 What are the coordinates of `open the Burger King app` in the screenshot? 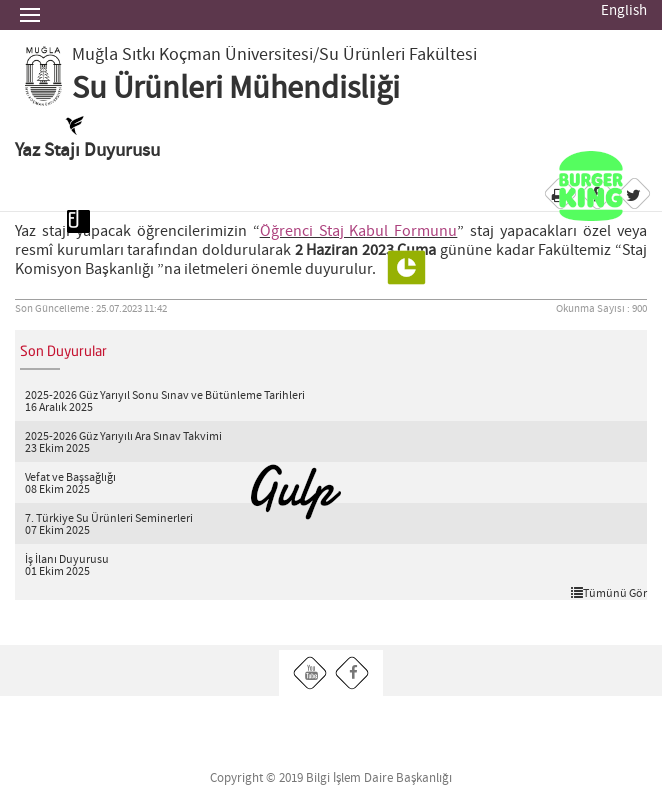 It's located at (591, 186).